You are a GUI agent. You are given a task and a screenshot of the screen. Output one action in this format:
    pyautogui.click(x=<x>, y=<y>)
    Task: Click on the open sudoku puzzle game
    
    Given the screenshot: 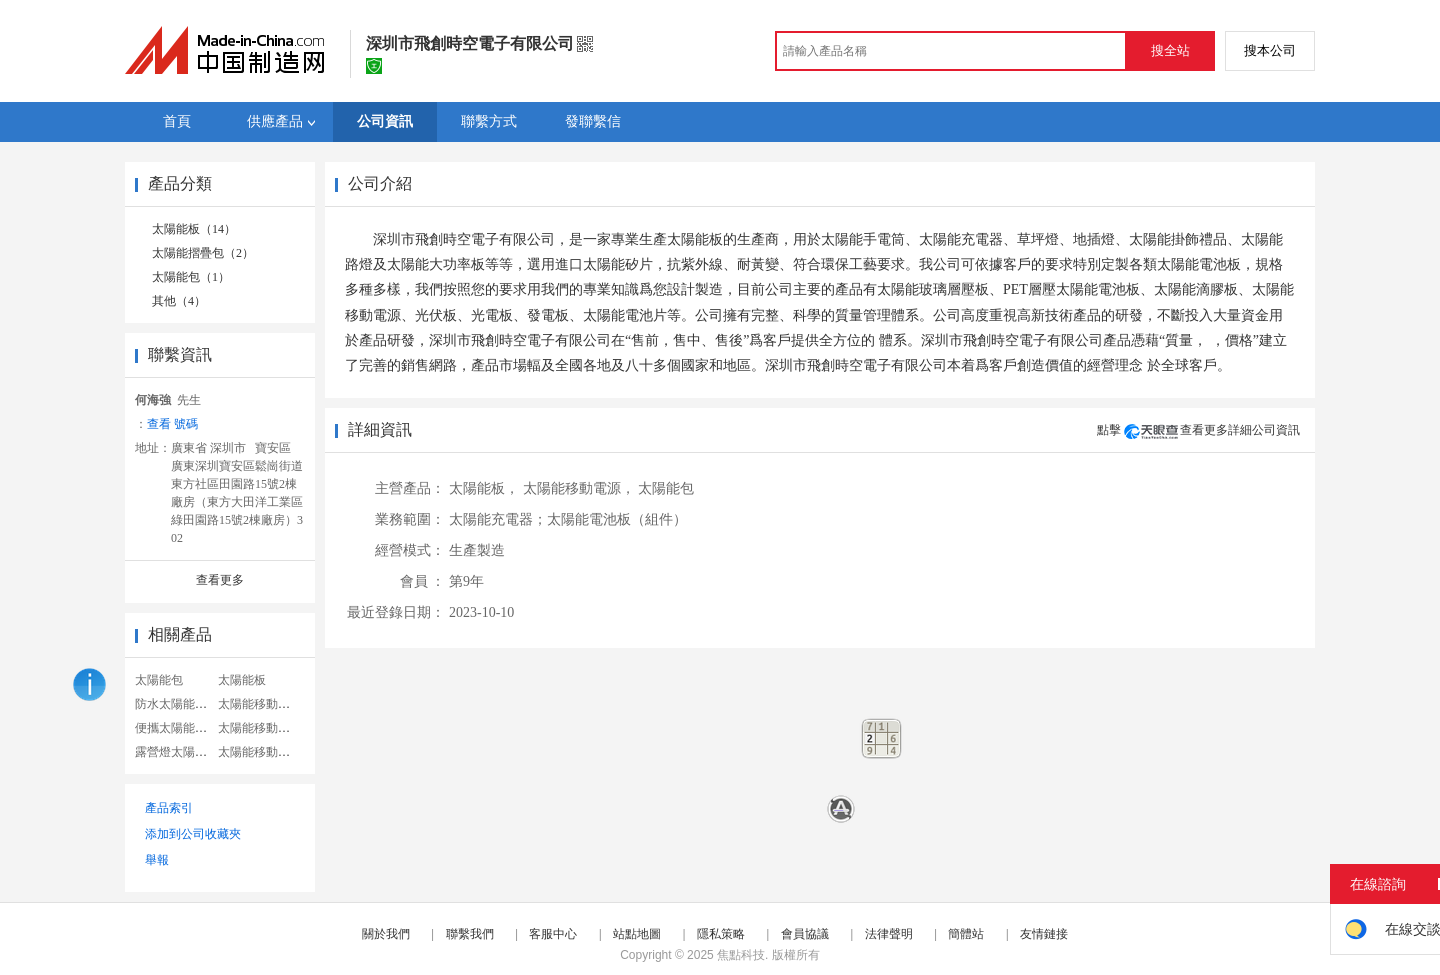 What is the action you would take?
    pyautogui.click(x=881, y=738)
    